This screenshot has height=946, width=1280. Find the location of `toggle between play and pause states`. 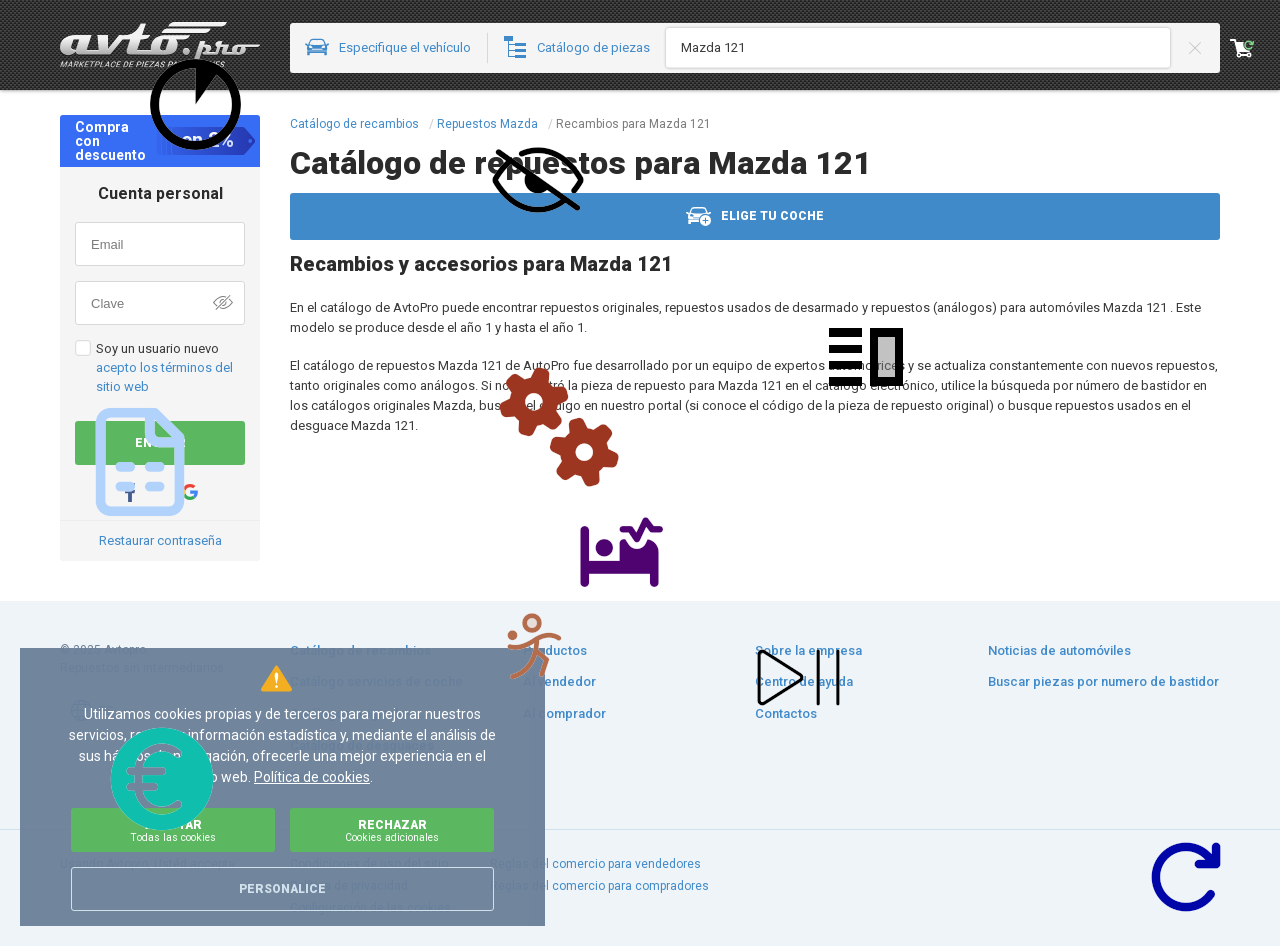

toggle between play and pause states is located at coordinates (798, 677).